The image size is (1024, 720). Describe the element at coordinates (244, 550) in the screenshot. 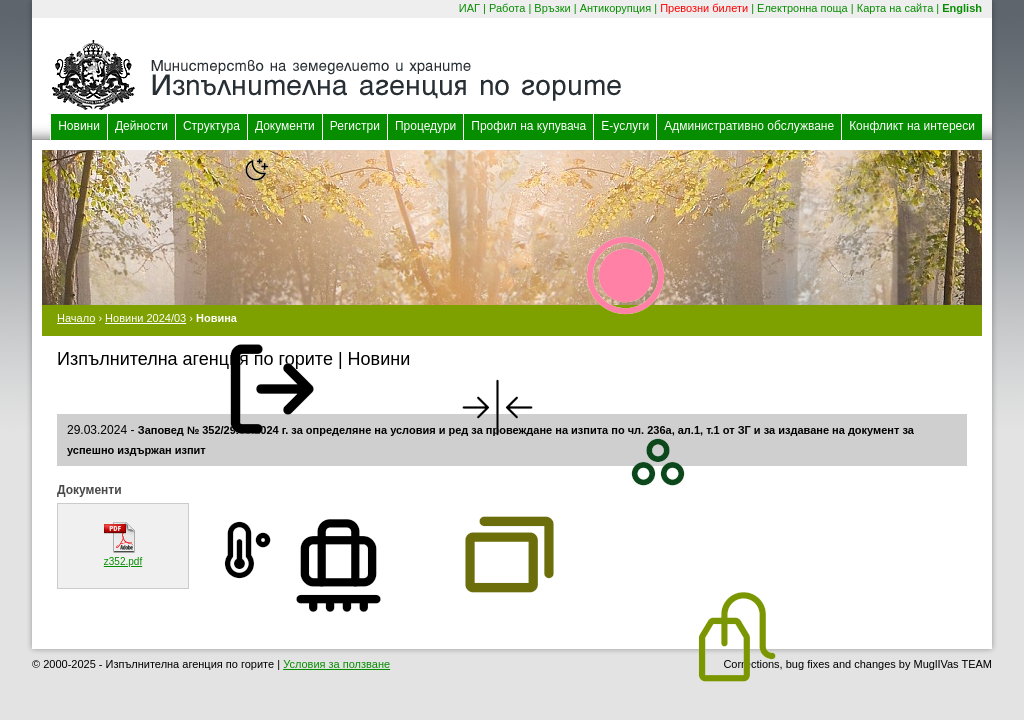

I see `view current temperature` at that location.